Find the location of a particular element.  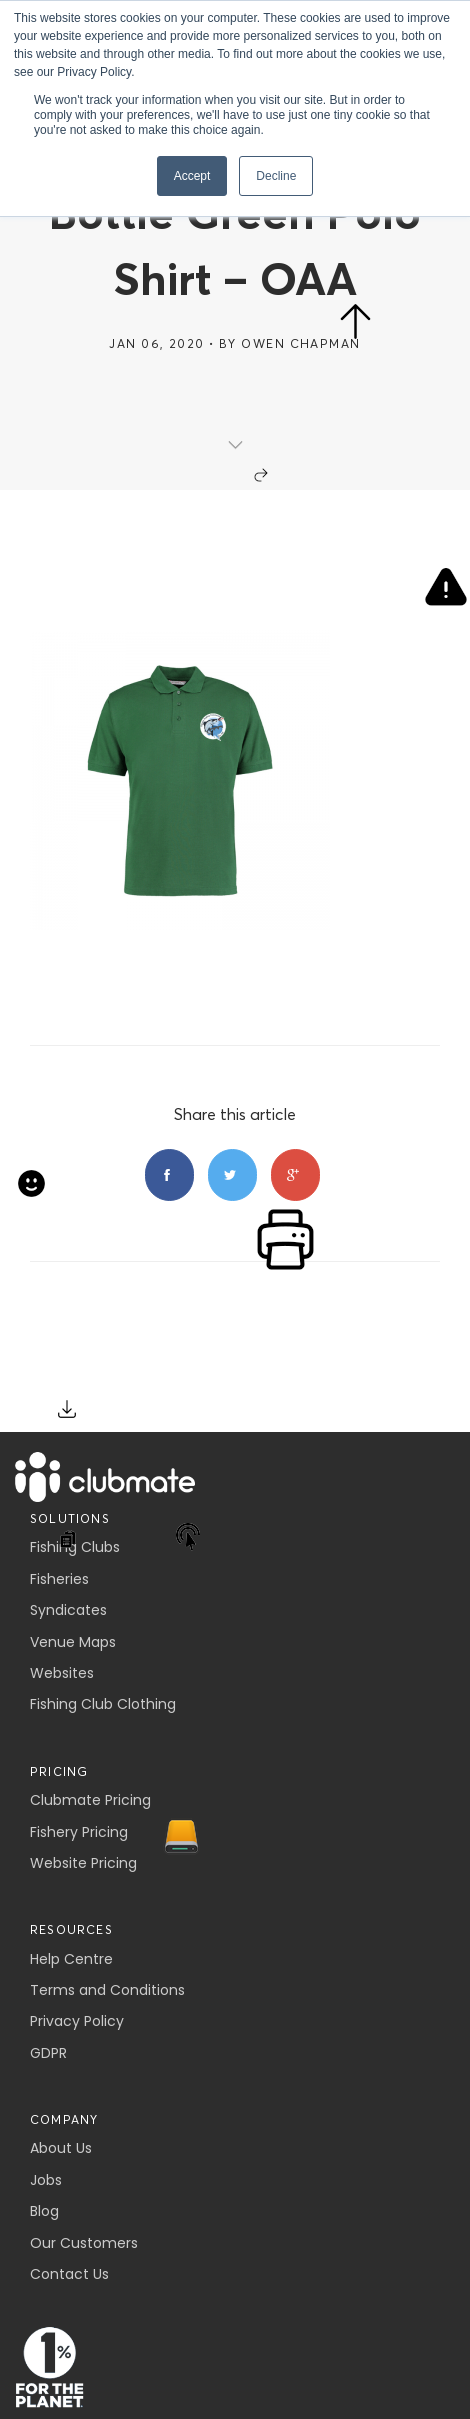

print the current document is located at coordinates (285, 1239).